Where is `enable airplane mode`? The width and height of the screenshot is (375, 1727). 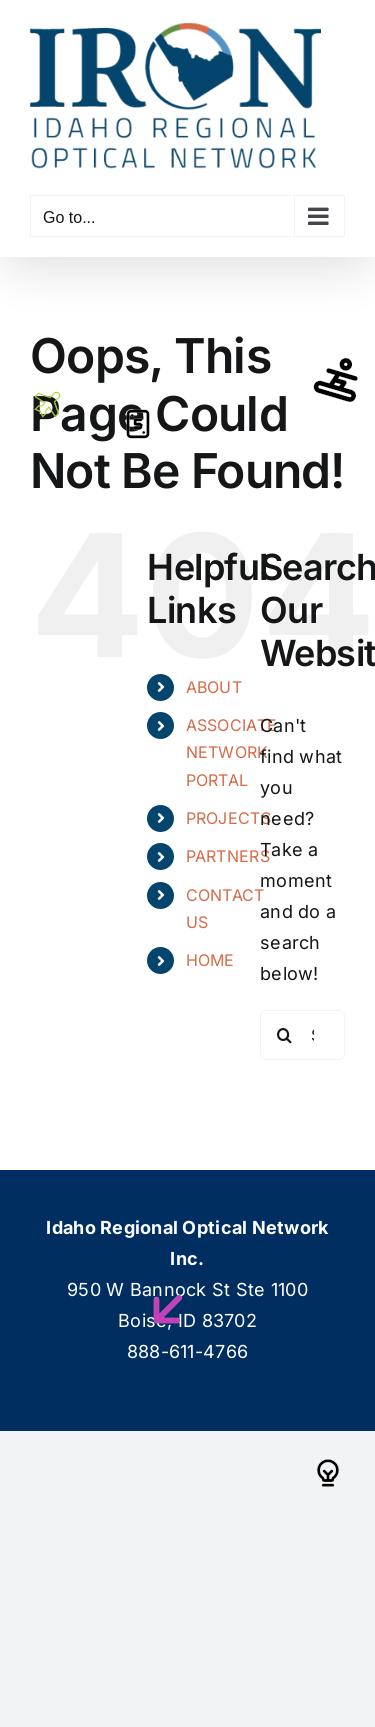 enable airplane mode is located at coordinates (48, 404).